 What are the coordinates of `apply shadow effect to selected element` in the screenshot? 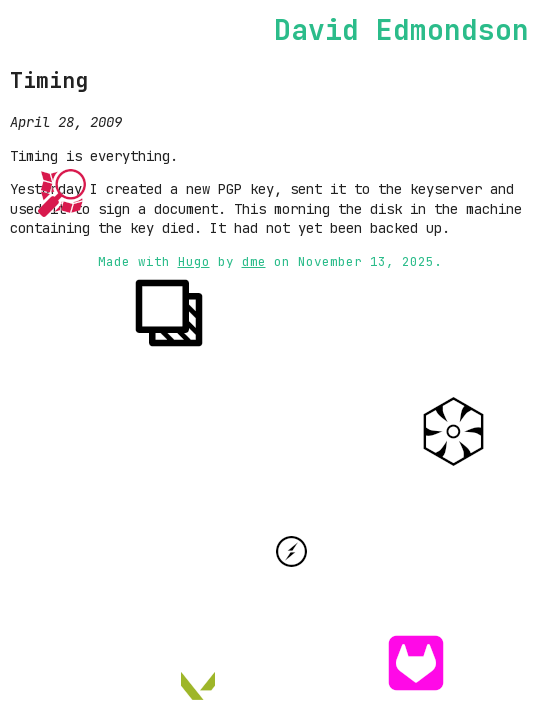 It's located at (169, 313).